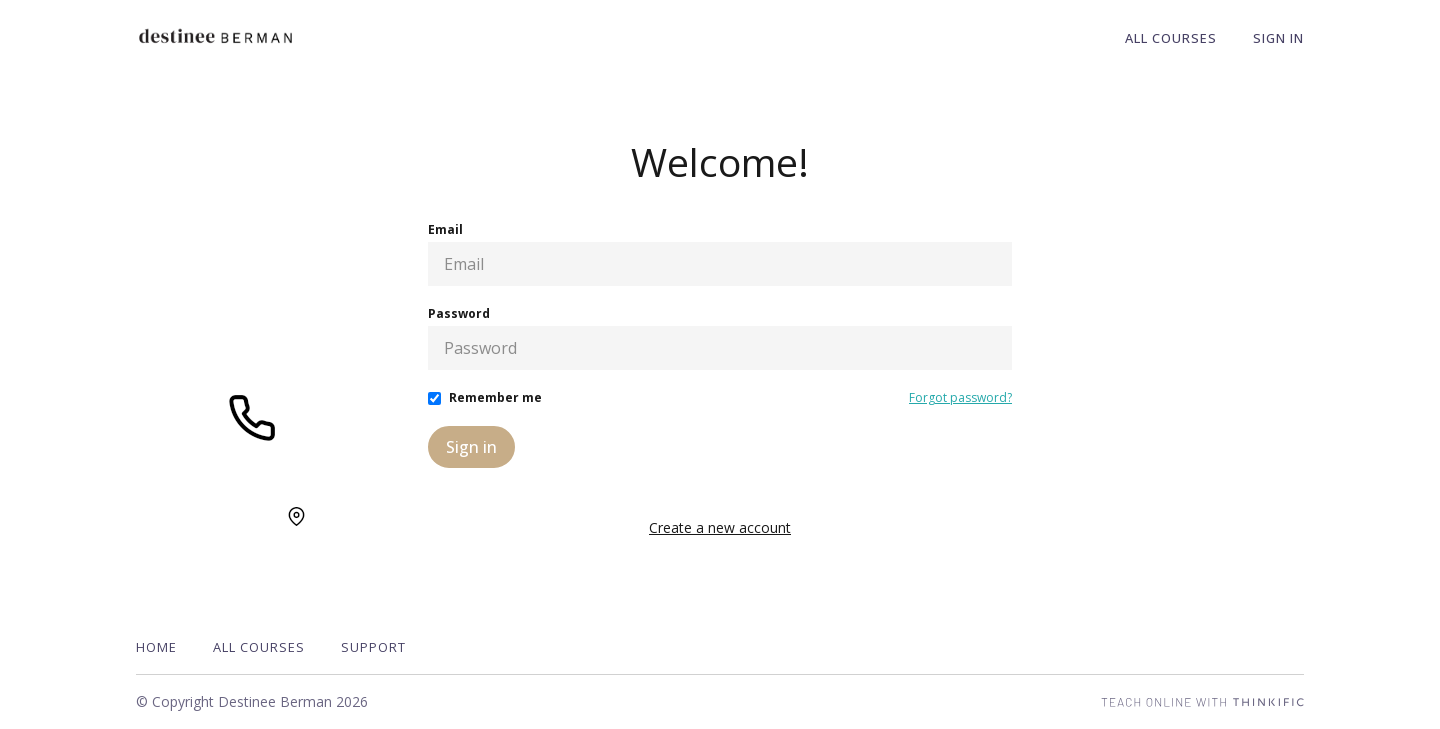 Image resolution: width=1440 pixels, height=729 pixels. Describe the element at coordinates (296, 516) in the screenshot. I see `view location on map` at that location.